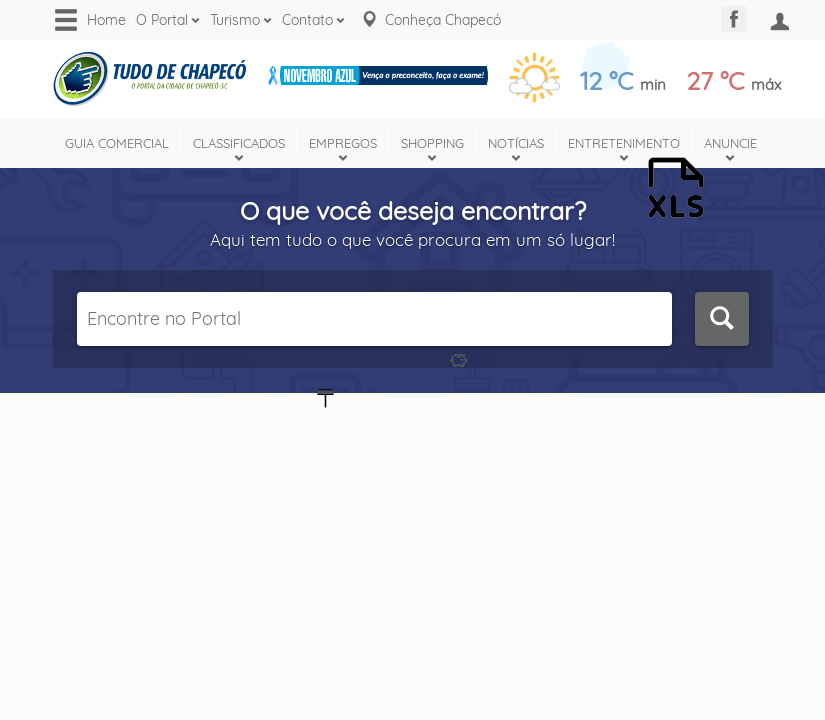 This screenshot has width=825, height=720. Describe the element at coordinates (325, 397) in the screenshot. I see `view or select Kazakhstan tenge currency` at that location.